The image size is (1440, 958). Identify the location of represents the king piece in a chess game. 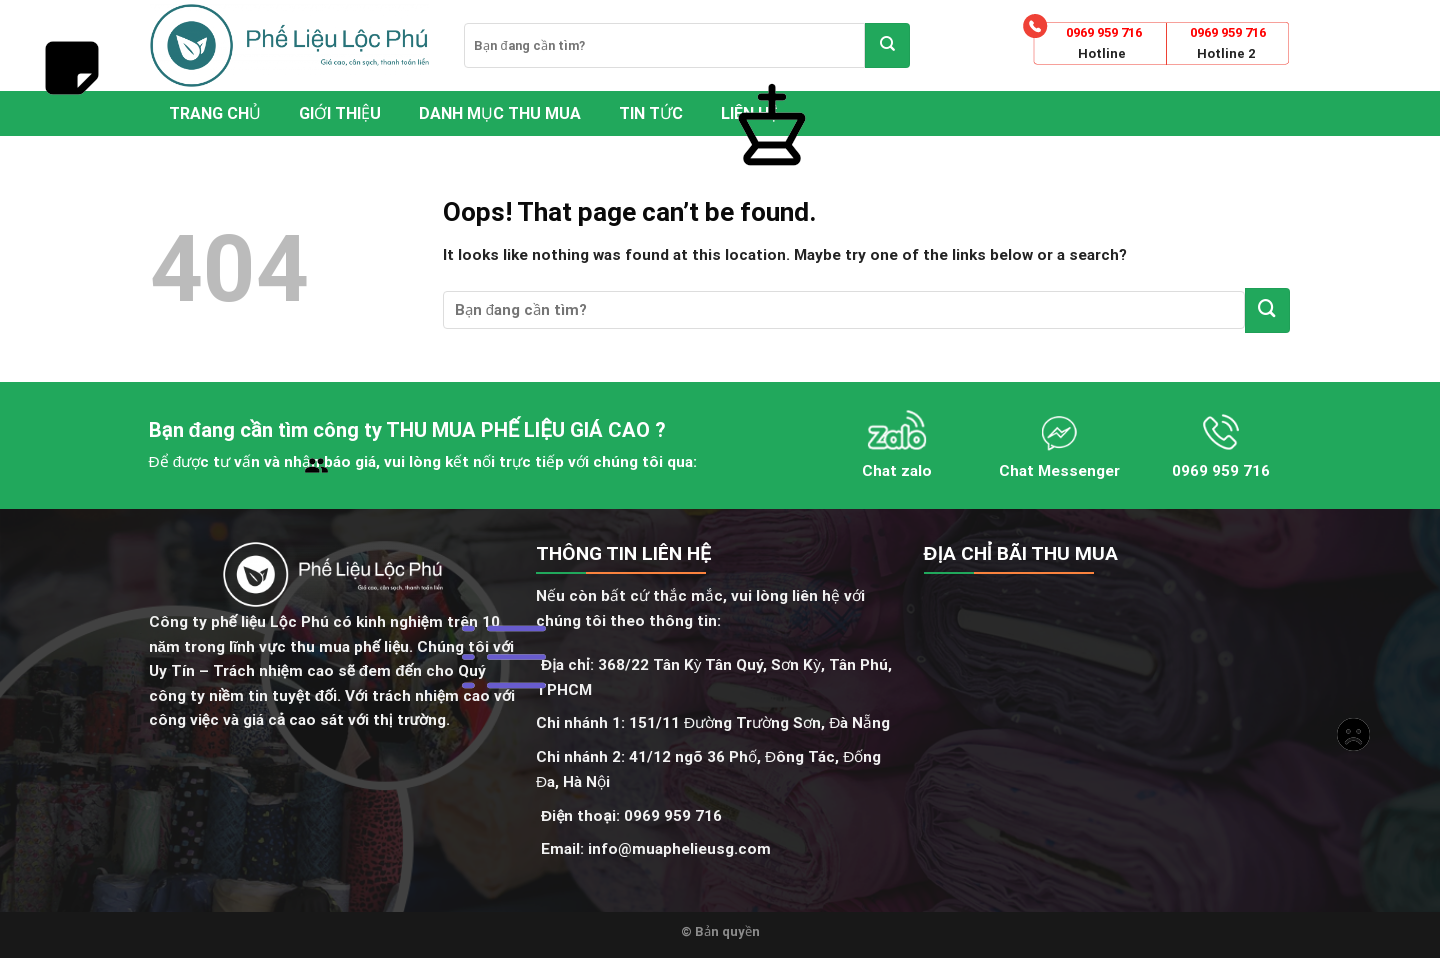
(772, 127).